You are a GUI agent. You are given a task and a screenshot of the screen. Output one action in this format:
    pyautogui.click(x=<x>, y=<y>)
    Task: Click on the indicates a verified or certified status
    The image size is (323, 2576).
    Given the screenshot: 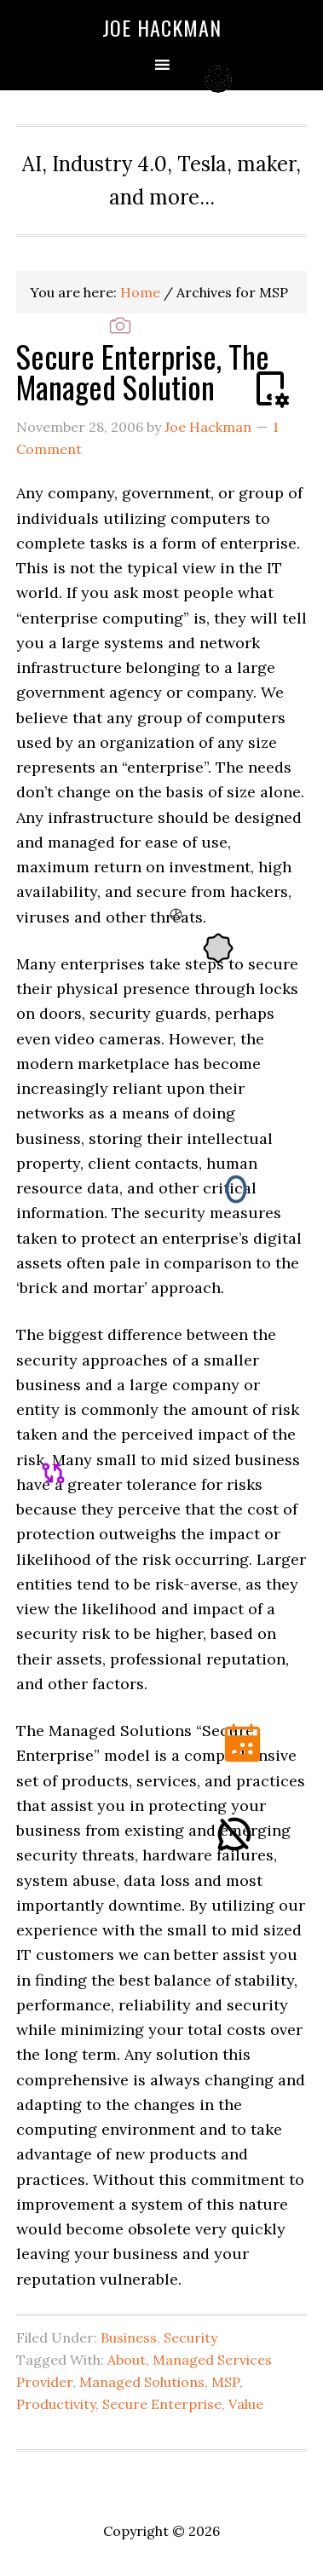 What is the action you would take?
    pyautogui.click(x=218, y=948)
    